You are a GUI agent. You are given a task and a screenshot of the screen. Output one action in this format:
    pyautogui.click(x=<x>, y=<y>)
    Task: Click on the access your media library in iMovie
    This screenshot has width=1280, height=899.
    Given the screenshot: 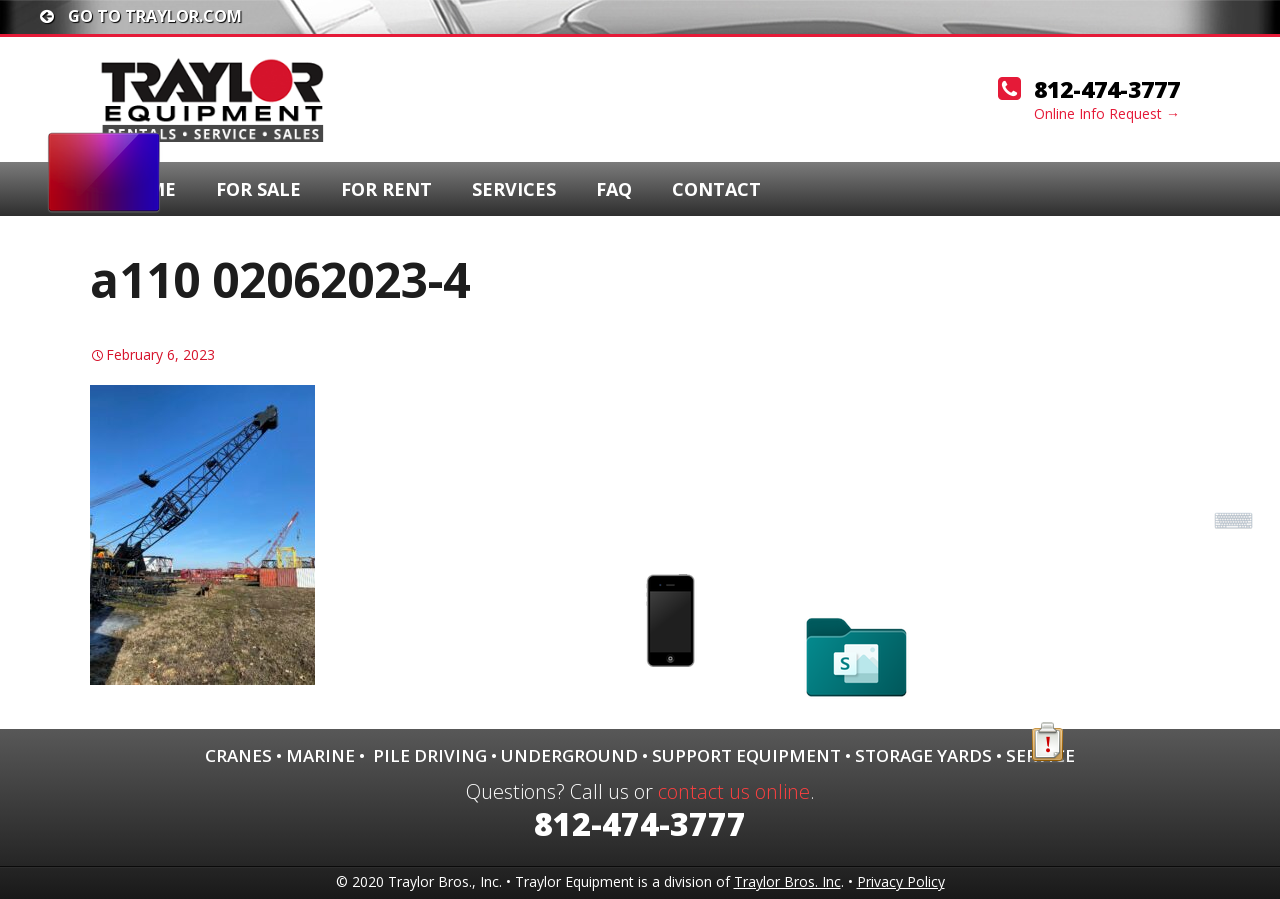 What is the action you would take?
    pyautogui.click(x=104, y=172)
    